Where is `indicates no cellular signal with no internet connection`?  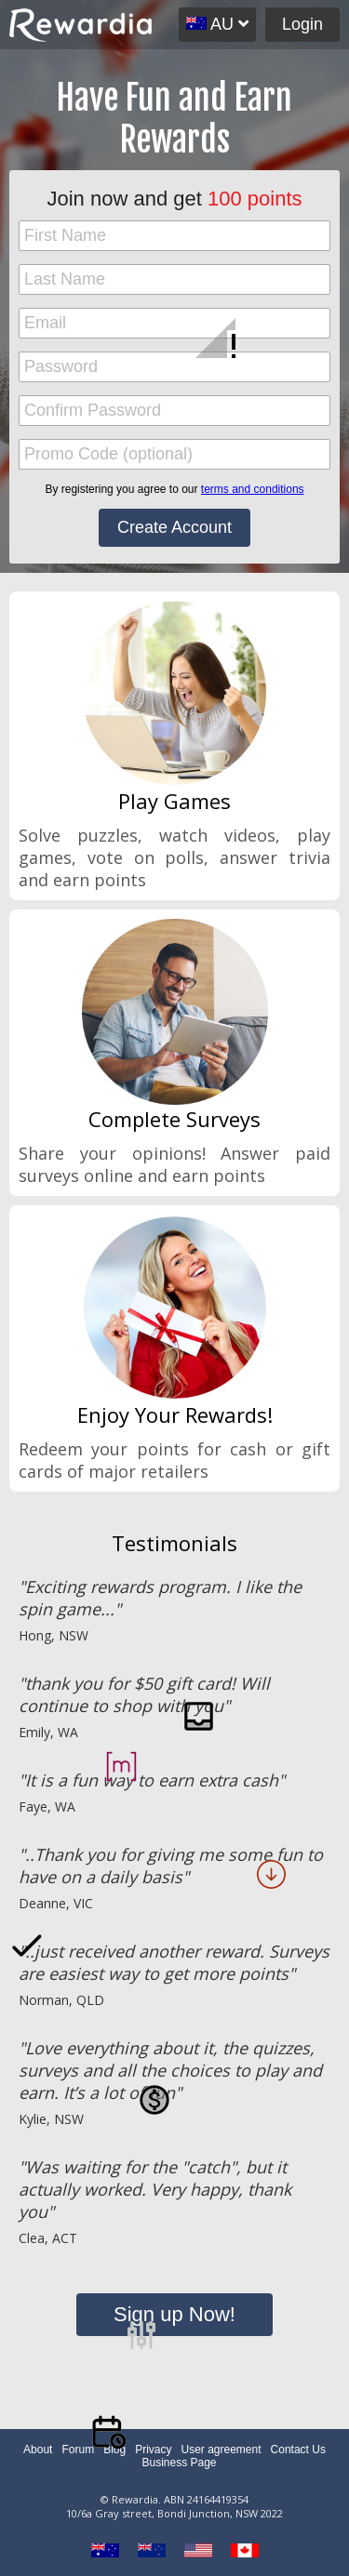 indicates no cellular signal with no internet connection is located at coordinates (215, 338).